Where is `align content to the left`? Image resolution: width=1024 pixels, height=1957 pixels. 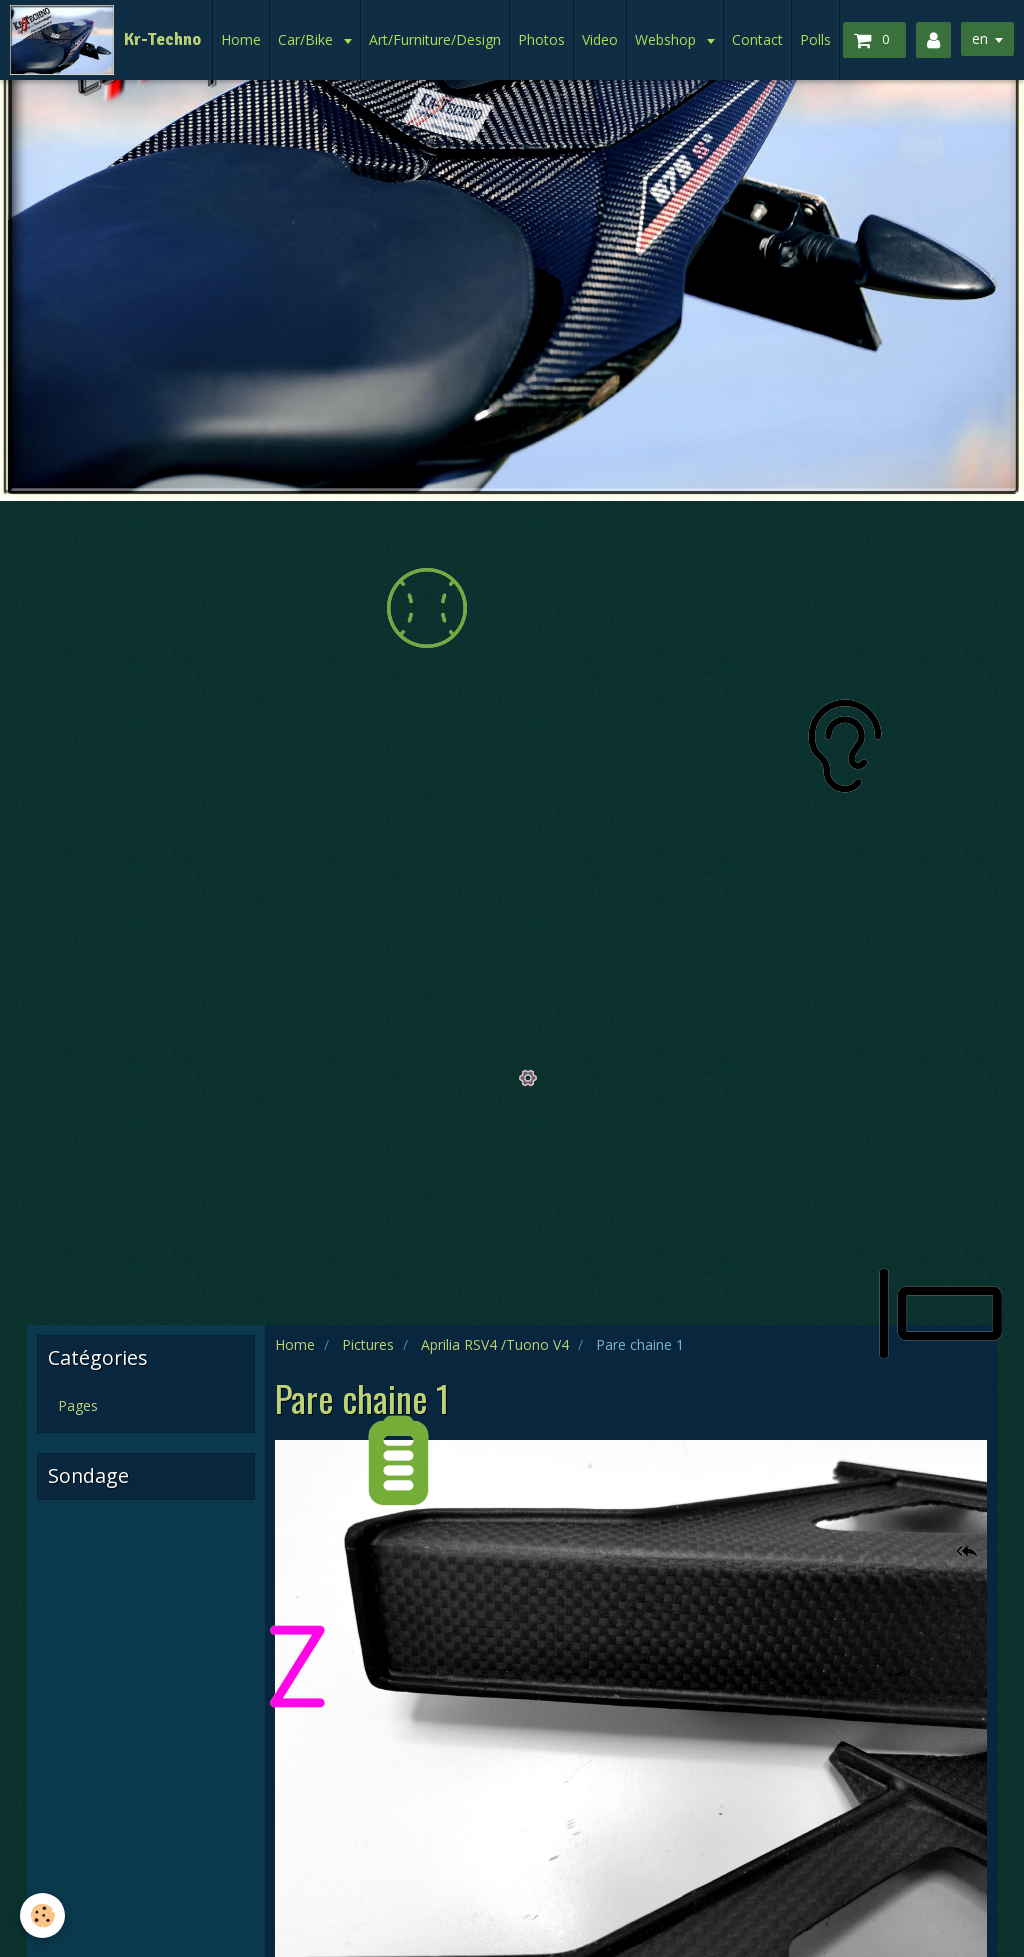
align content to the left is located at coordinates (938, 1313).